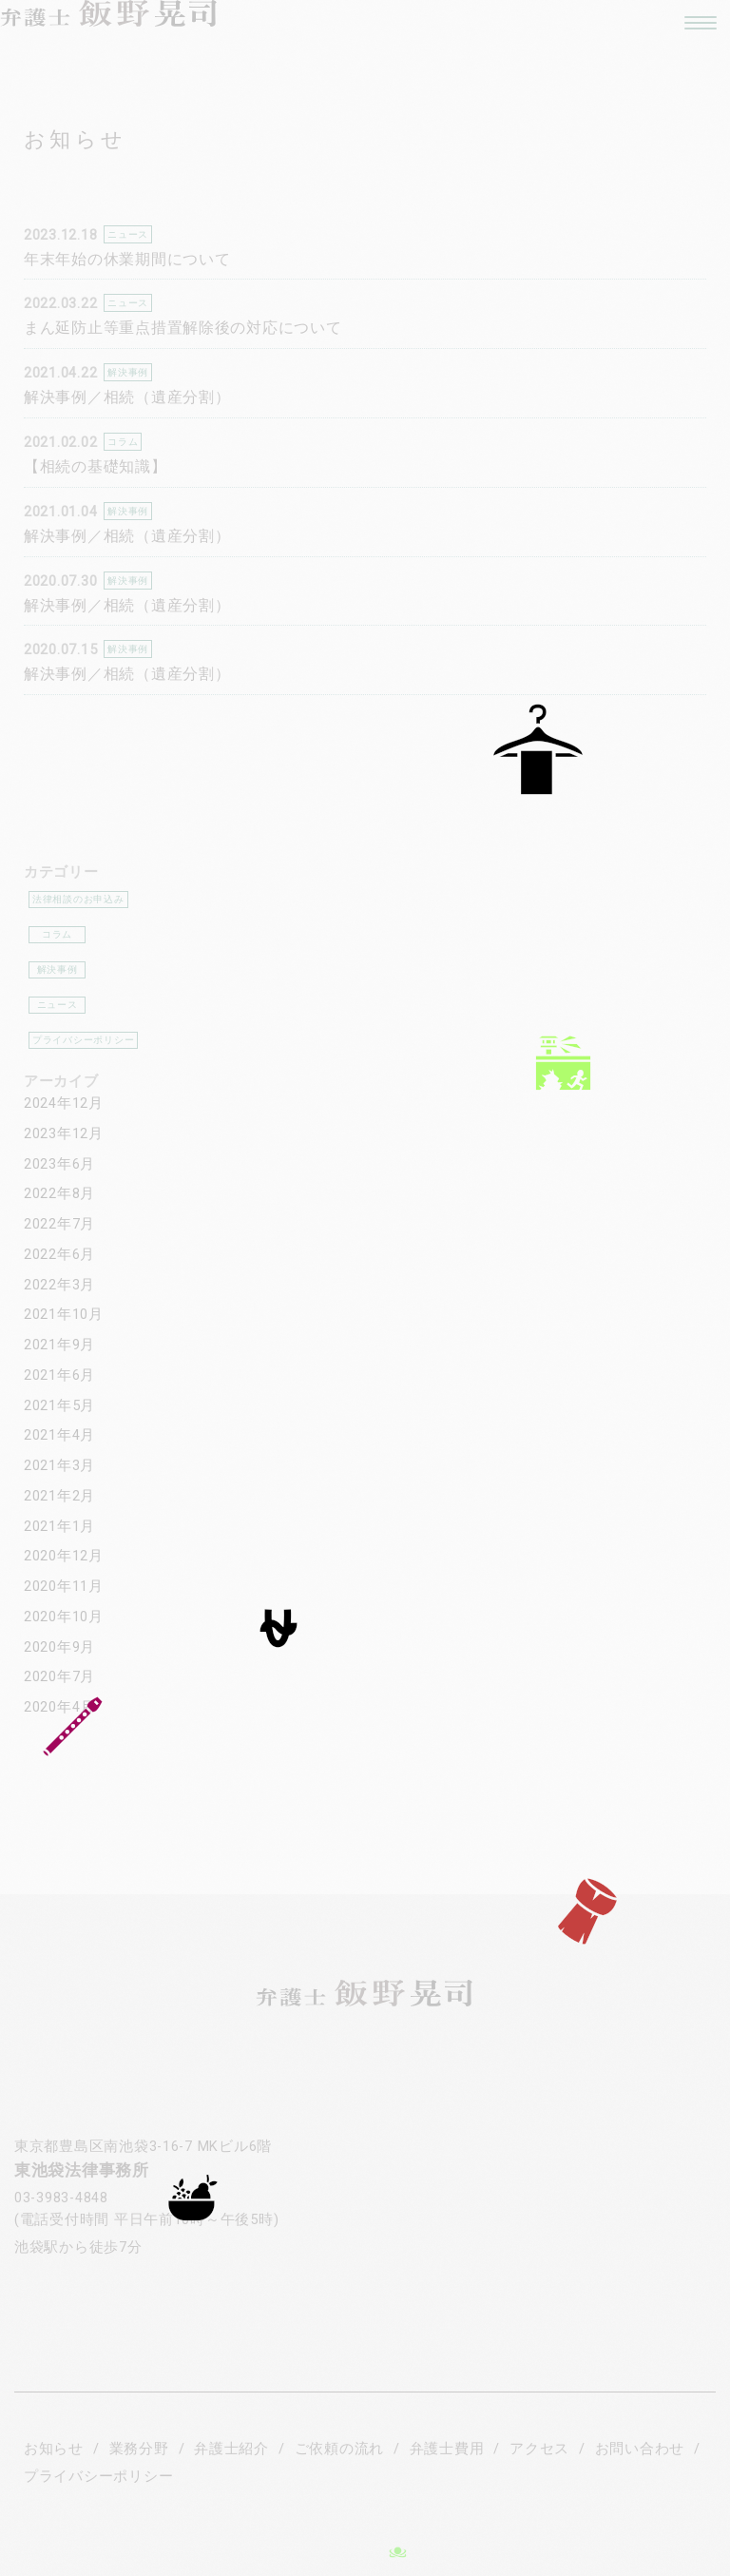 The height and width of the screenshot is (2576, 730). I want to click on view healthy food or nutrition options, so click(193, 2198).